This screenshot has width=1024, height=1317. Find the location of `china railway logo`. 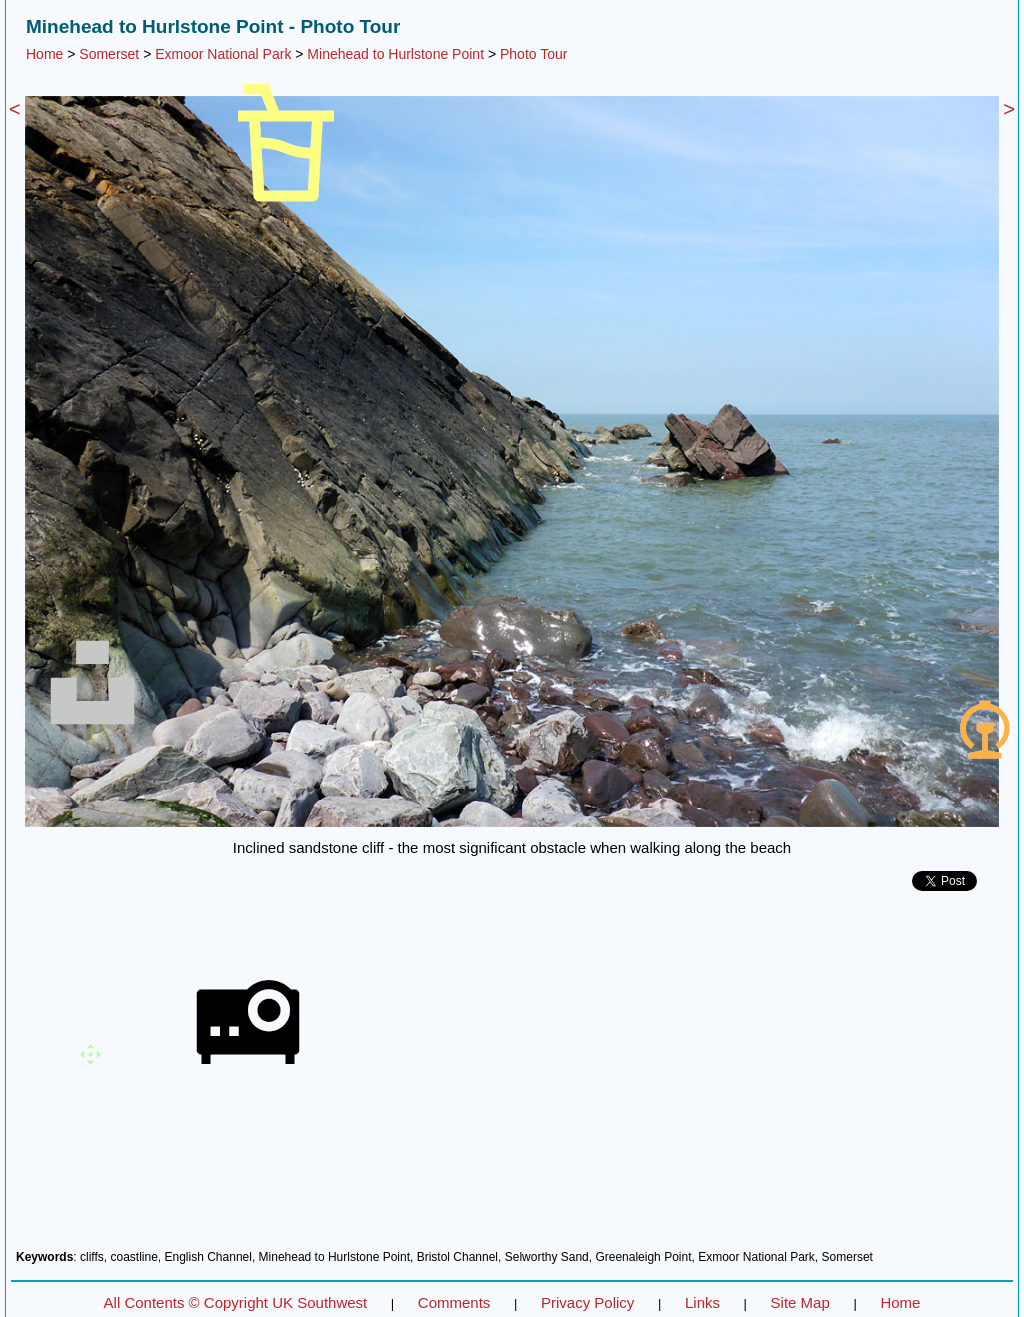

china railway logo is located at coordinates (985, 731).